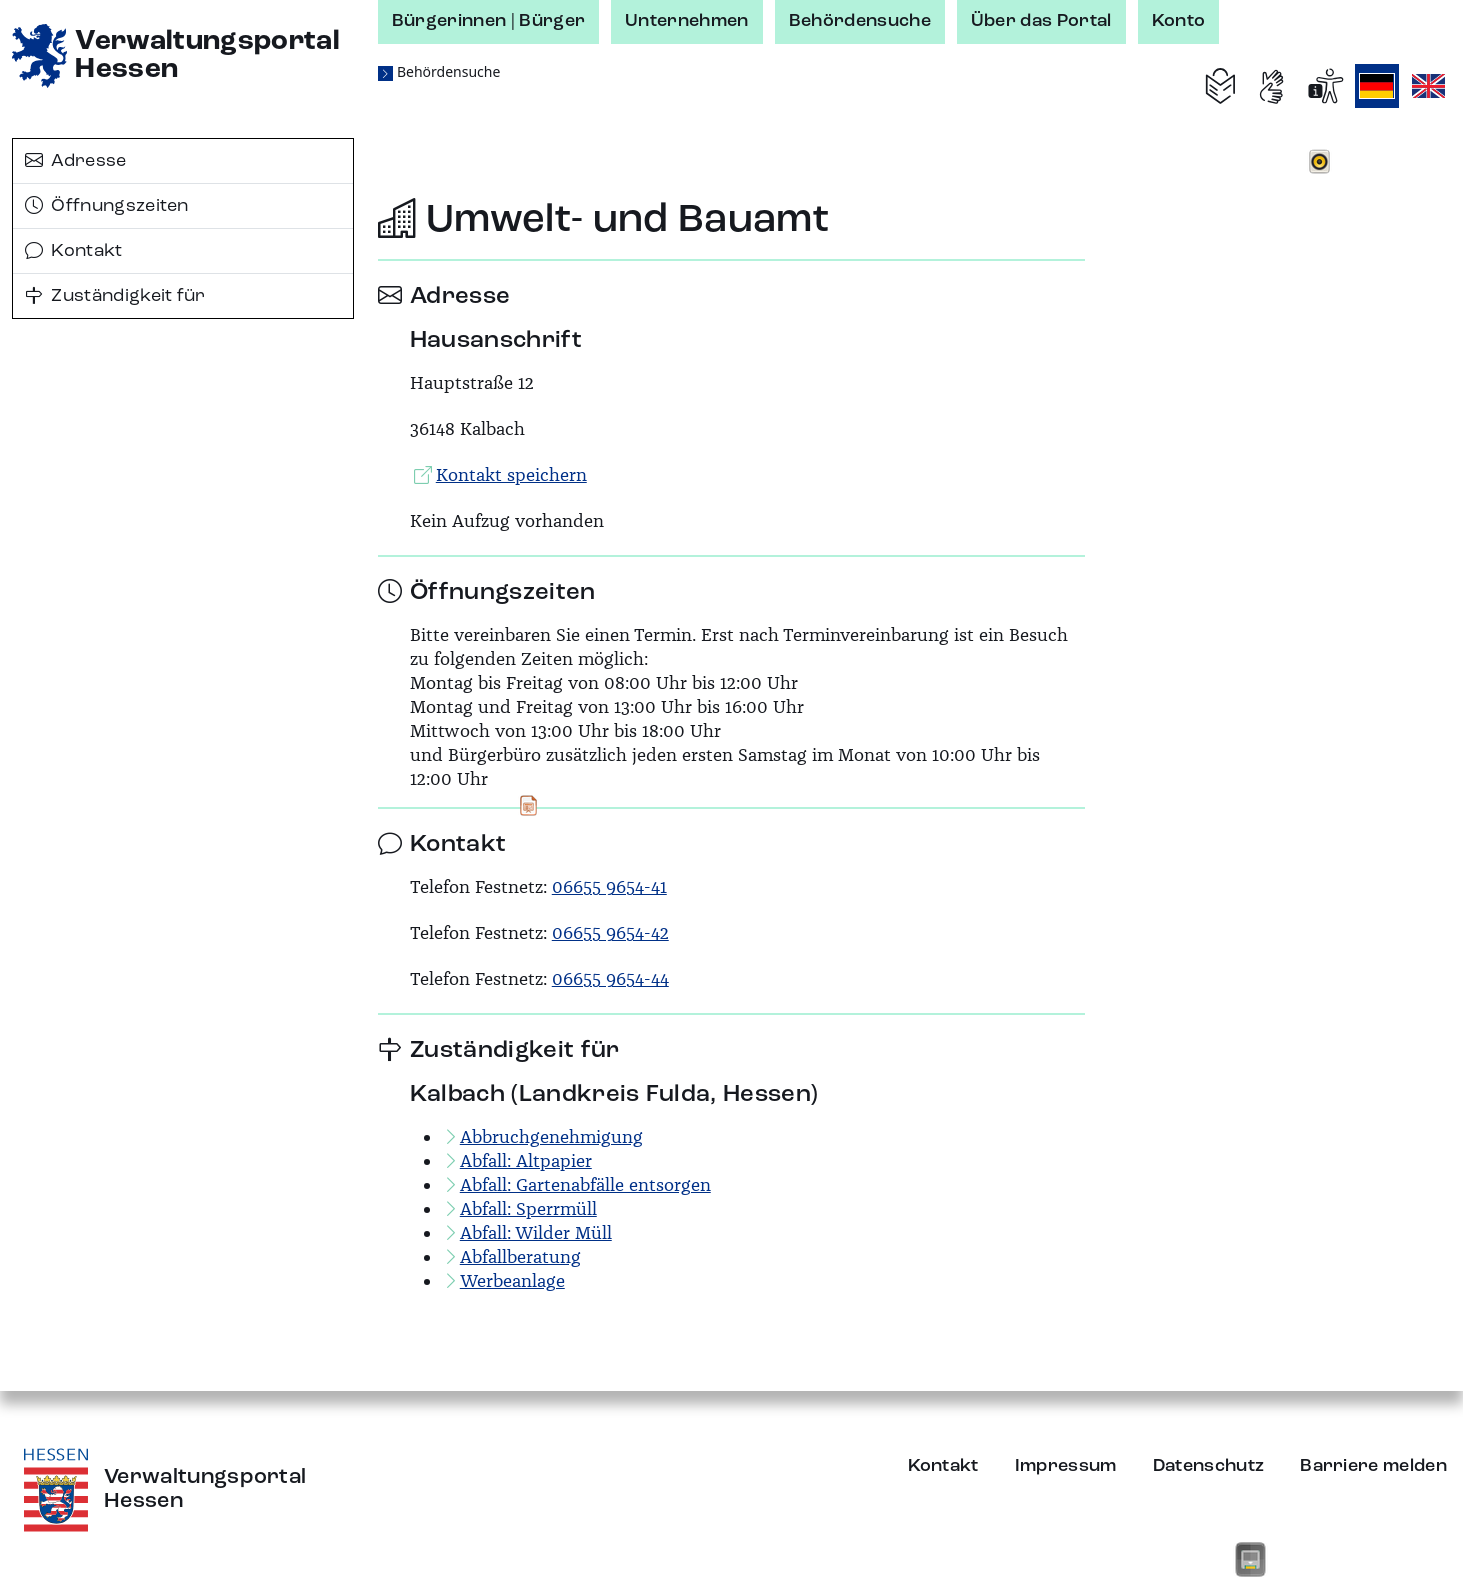 This screenshot has width=1463, height=1589. Describe the element at coordinates (1319, 161) in the screenshot. I see `open Rhythmbox music player` at that location.